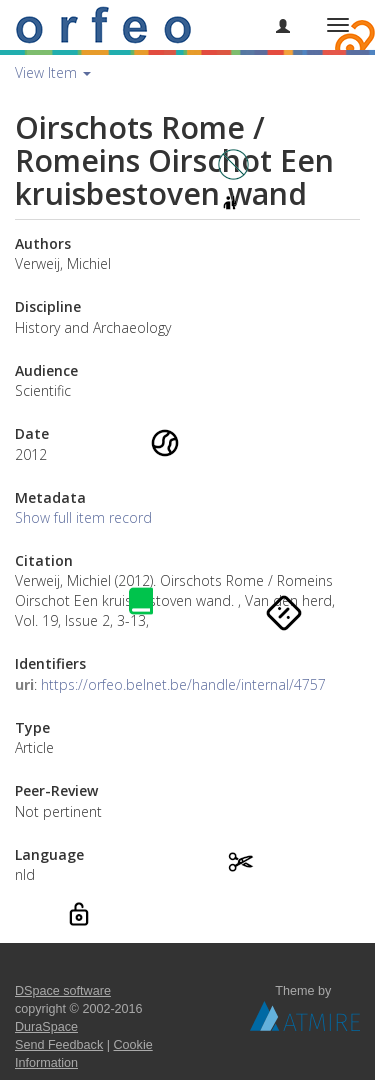 The image size is (375, 1080). I want to click on open your library or reading list, so click(141, 601).